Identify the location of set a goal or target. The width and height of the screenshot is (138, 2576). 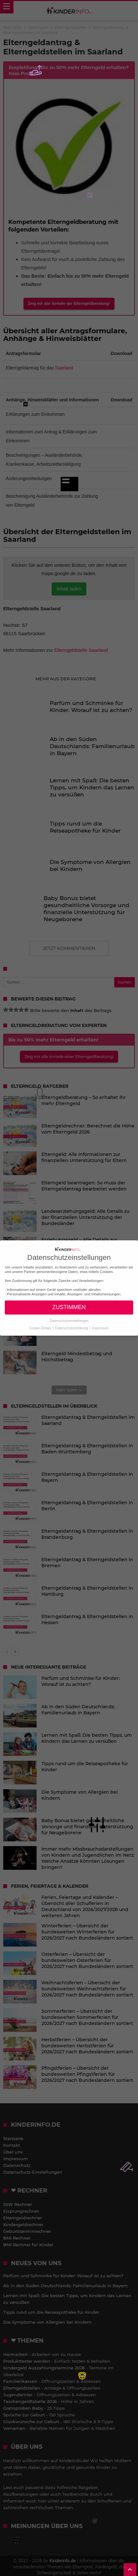
(95, 2521).